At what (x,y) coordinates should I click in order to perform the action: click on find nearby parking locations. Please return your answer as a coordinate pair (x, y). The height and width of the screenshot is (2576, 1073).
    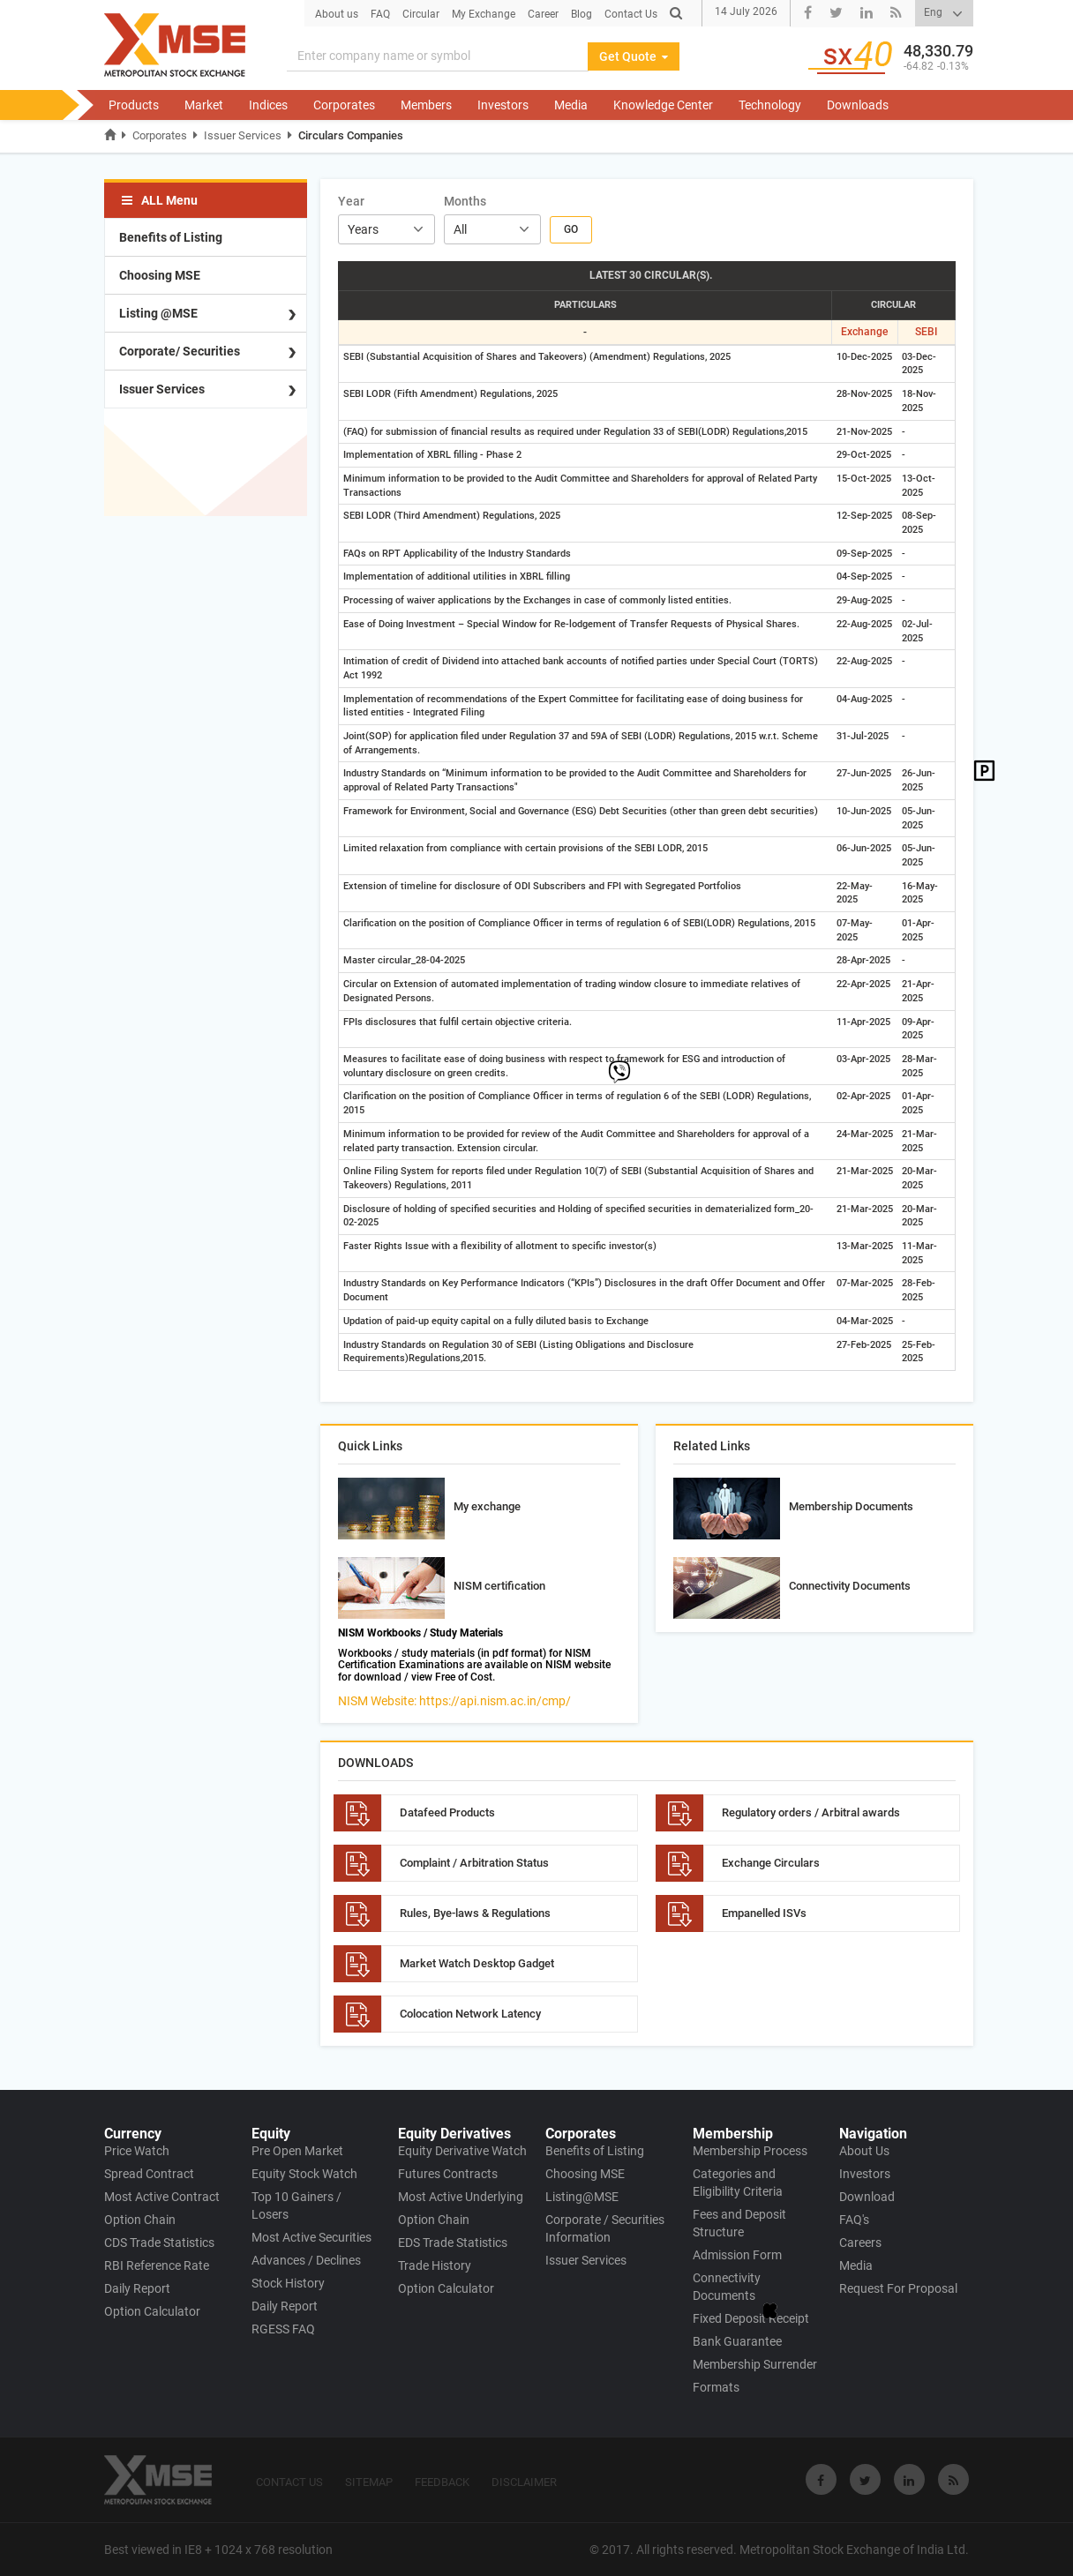
    Looking at the image, I should click on (984, 770).